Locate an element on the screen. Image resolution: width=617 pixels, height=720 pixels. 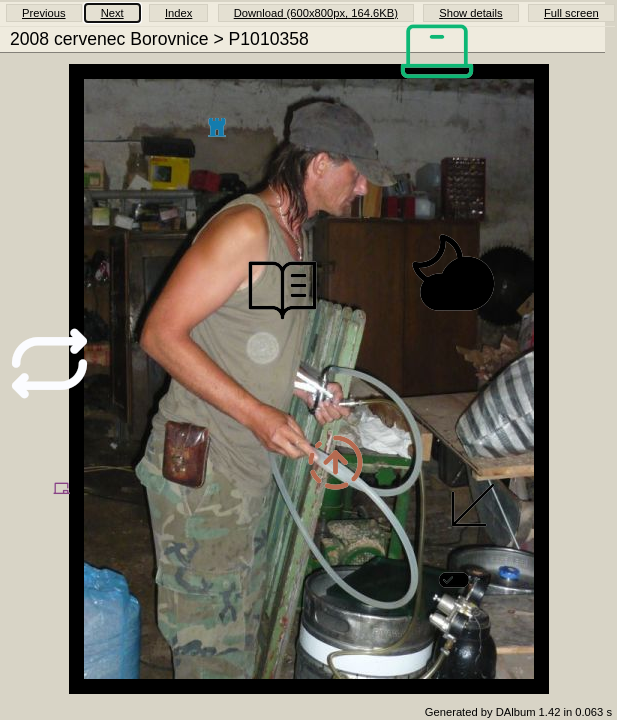
indicates nighttime or evening weather conditions is located at coordinates (451, 276).